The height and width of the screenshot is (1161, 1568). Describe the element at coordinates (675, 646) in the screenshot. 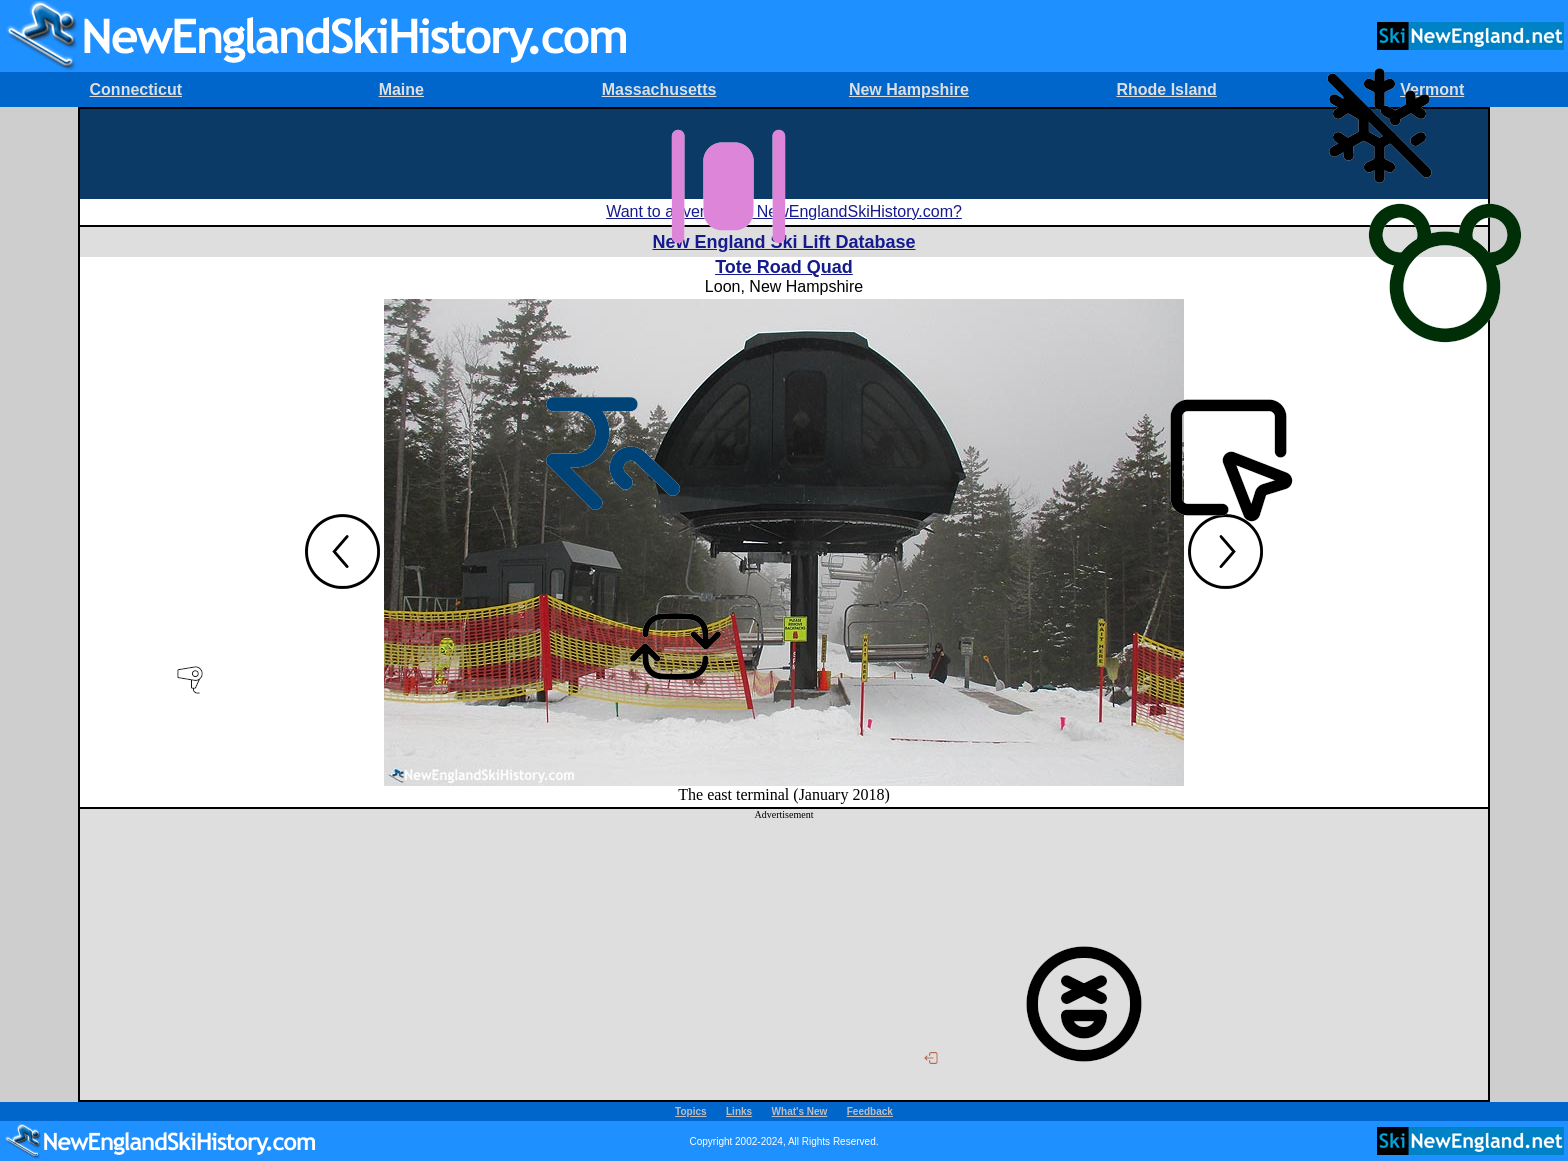

I see `refresh or reload content` at that location.